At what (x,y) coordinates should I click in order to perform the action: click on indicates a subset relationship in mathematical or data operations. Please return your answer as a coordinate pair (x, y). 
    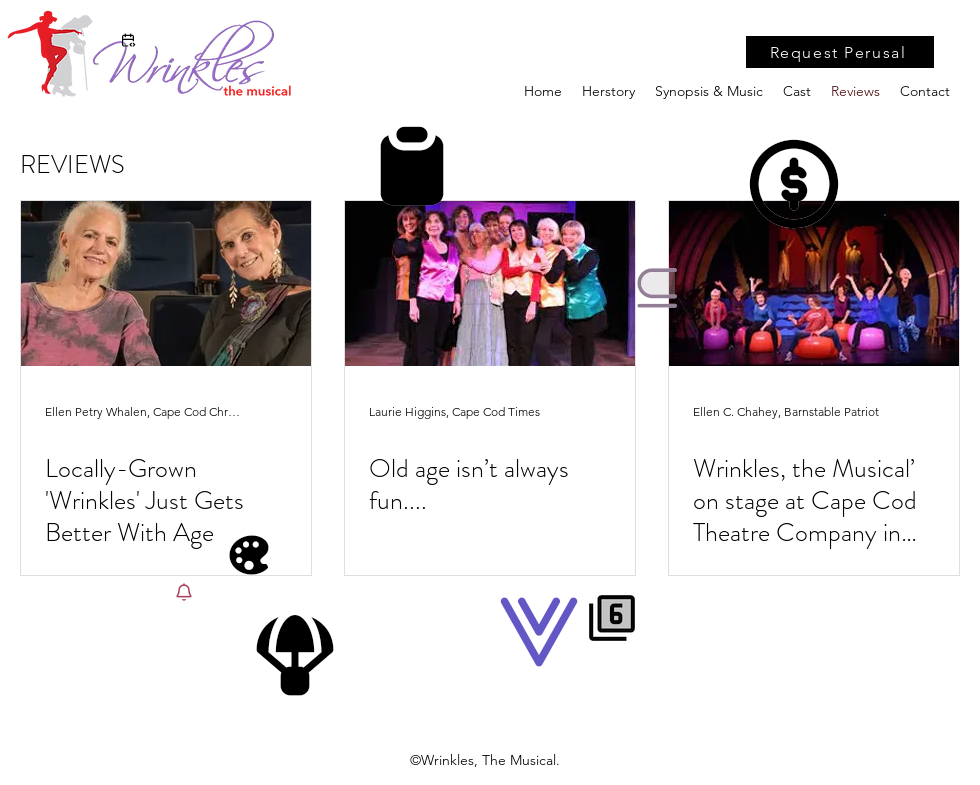
    Looking at the image, I should click on (658, 287).